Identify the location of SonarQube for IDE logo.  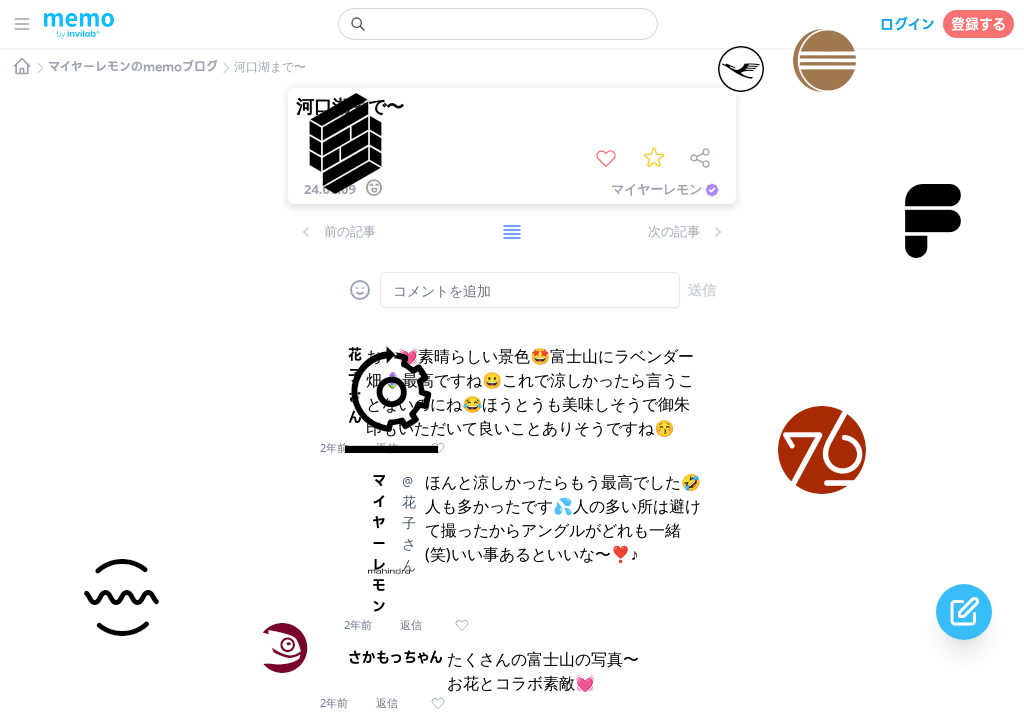
(121, 597).